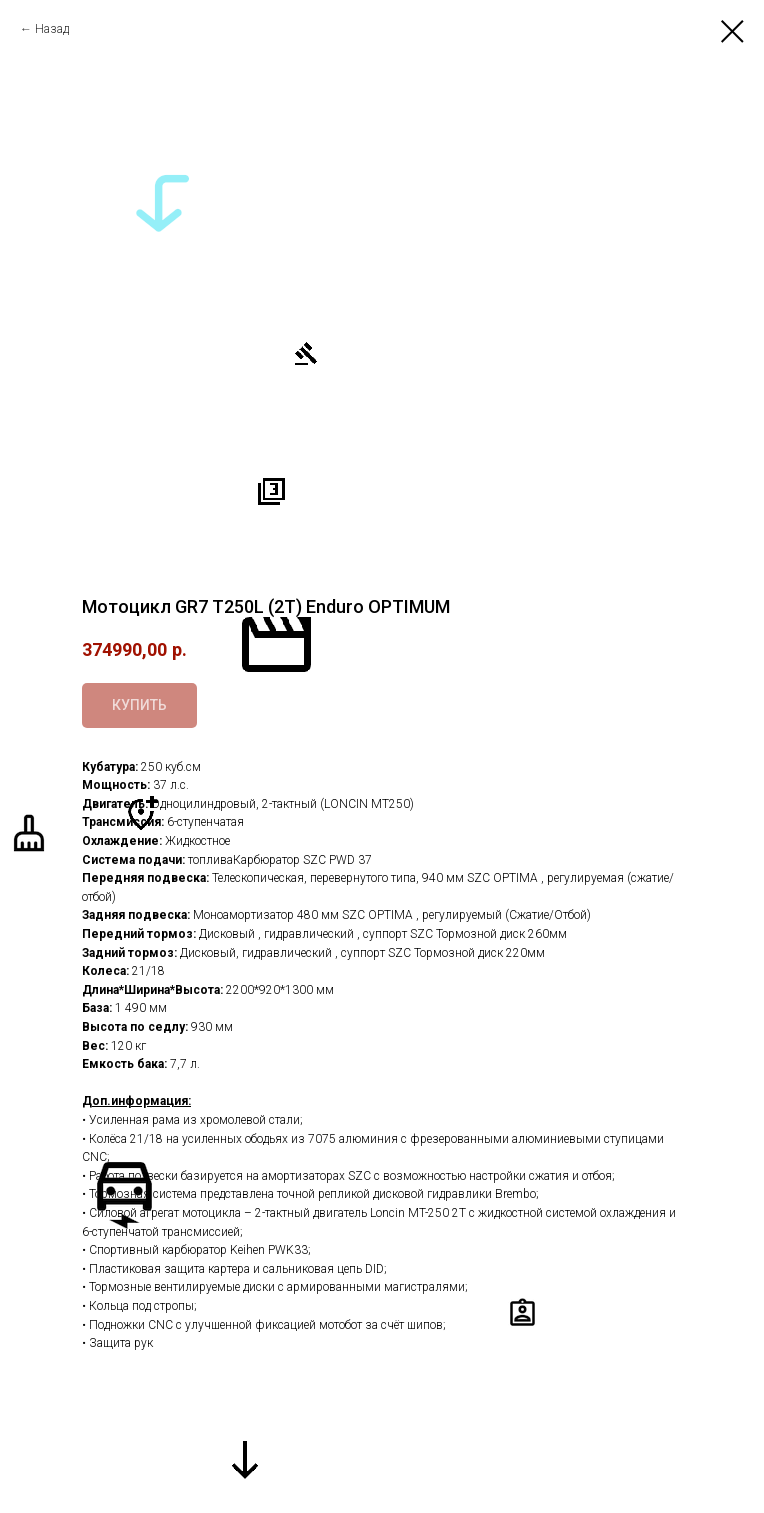 The image size is (764, 1513). What do you see at coordinates (276, 644) in the screenshot?
I see `create a new video or movie project` at bounding box center [276, 644].